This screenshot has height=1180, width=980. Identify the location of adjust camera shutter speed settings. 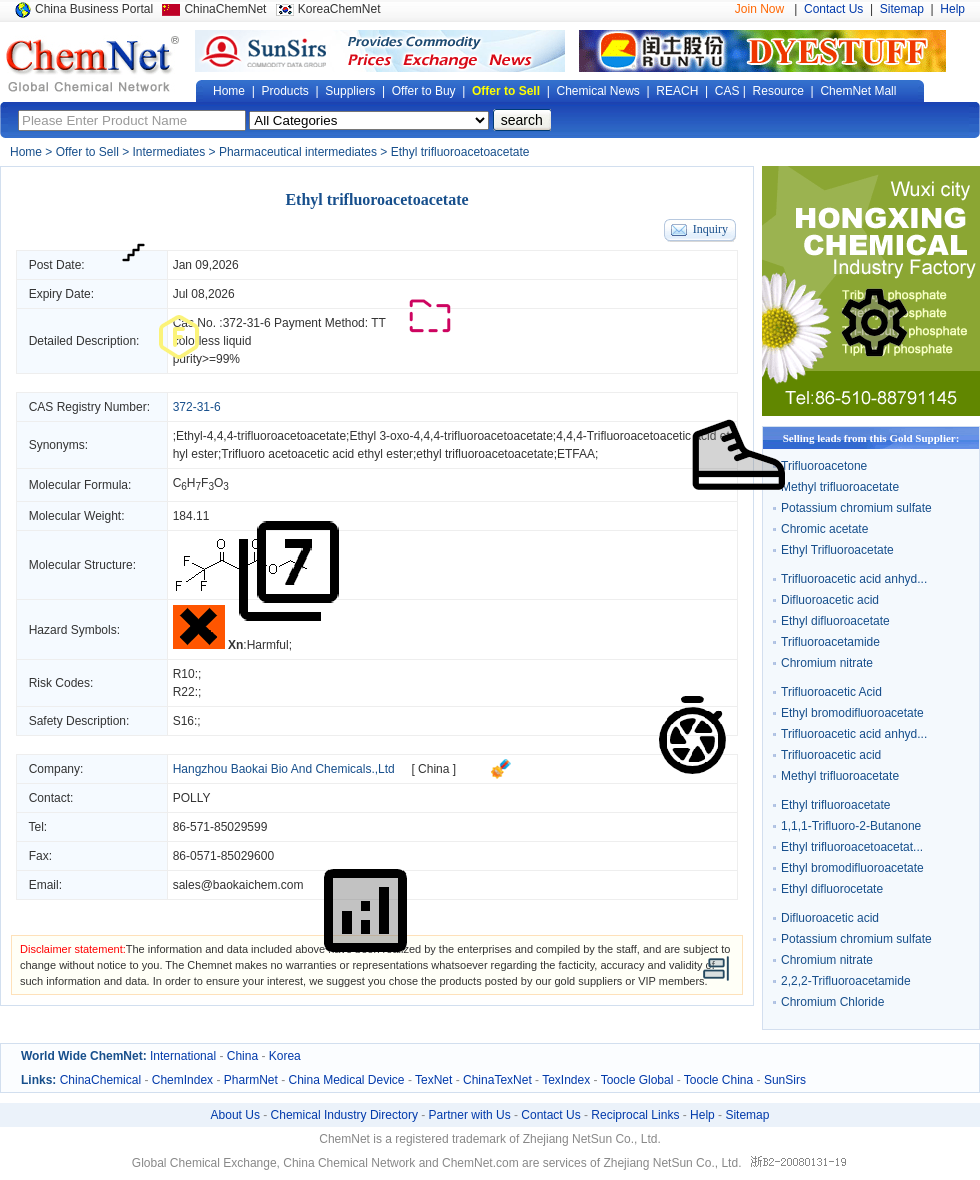
(692, 736).